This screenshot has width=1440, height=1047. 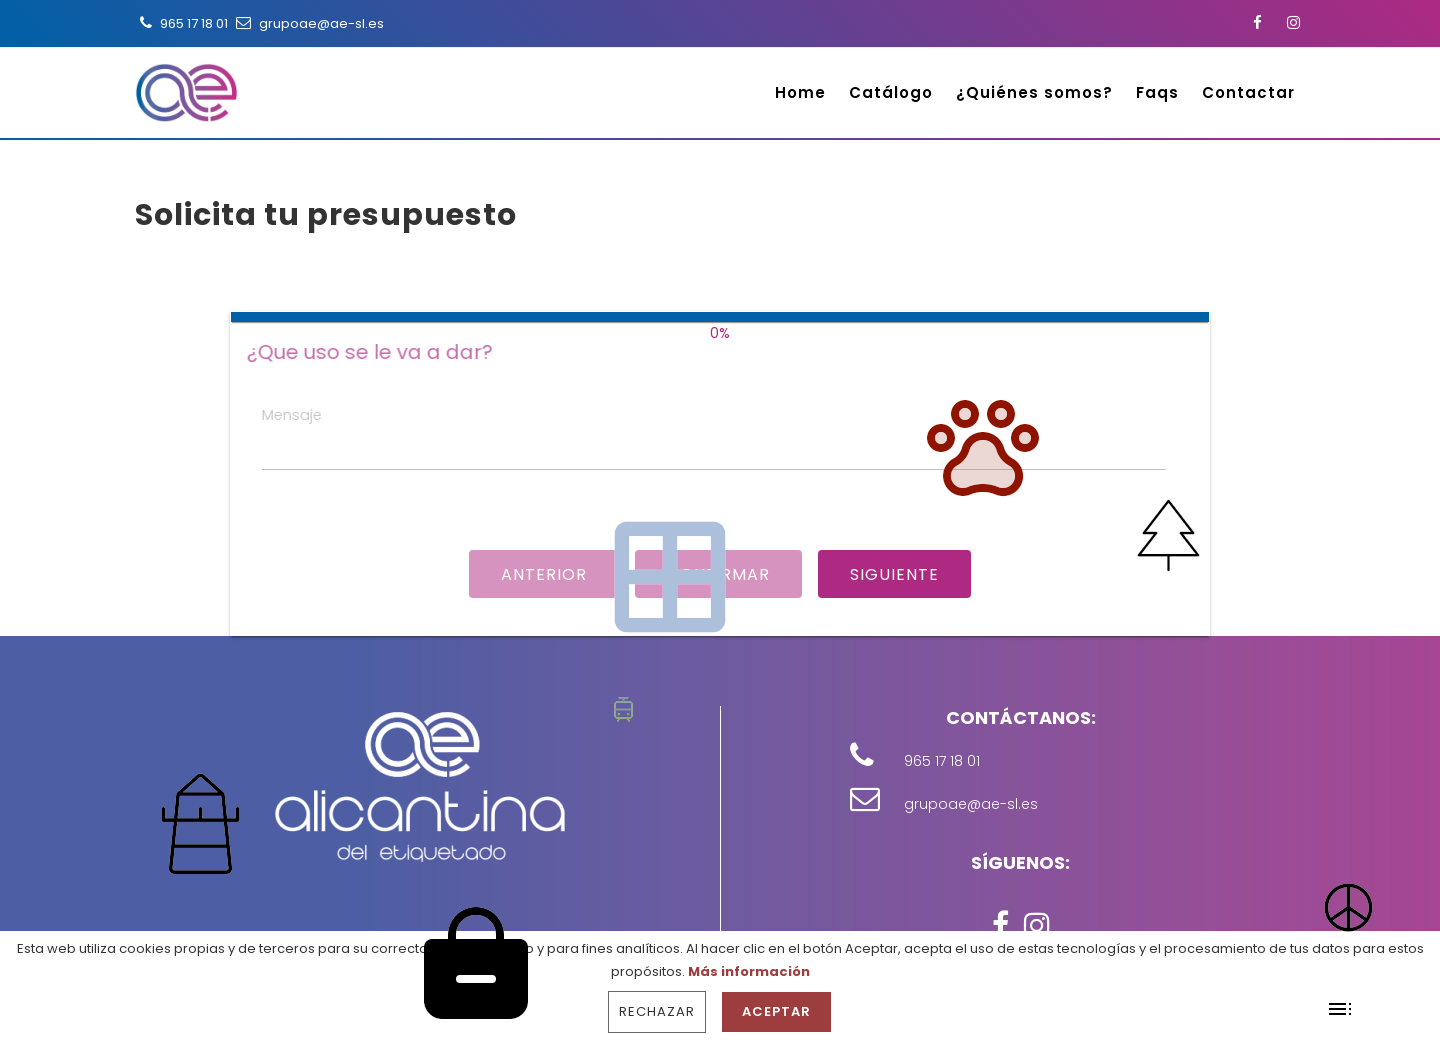 What do you see at coordinates (1340, 1009) in the screenshot?
I see `view table of contents` at bounding box center [1340, 1009].